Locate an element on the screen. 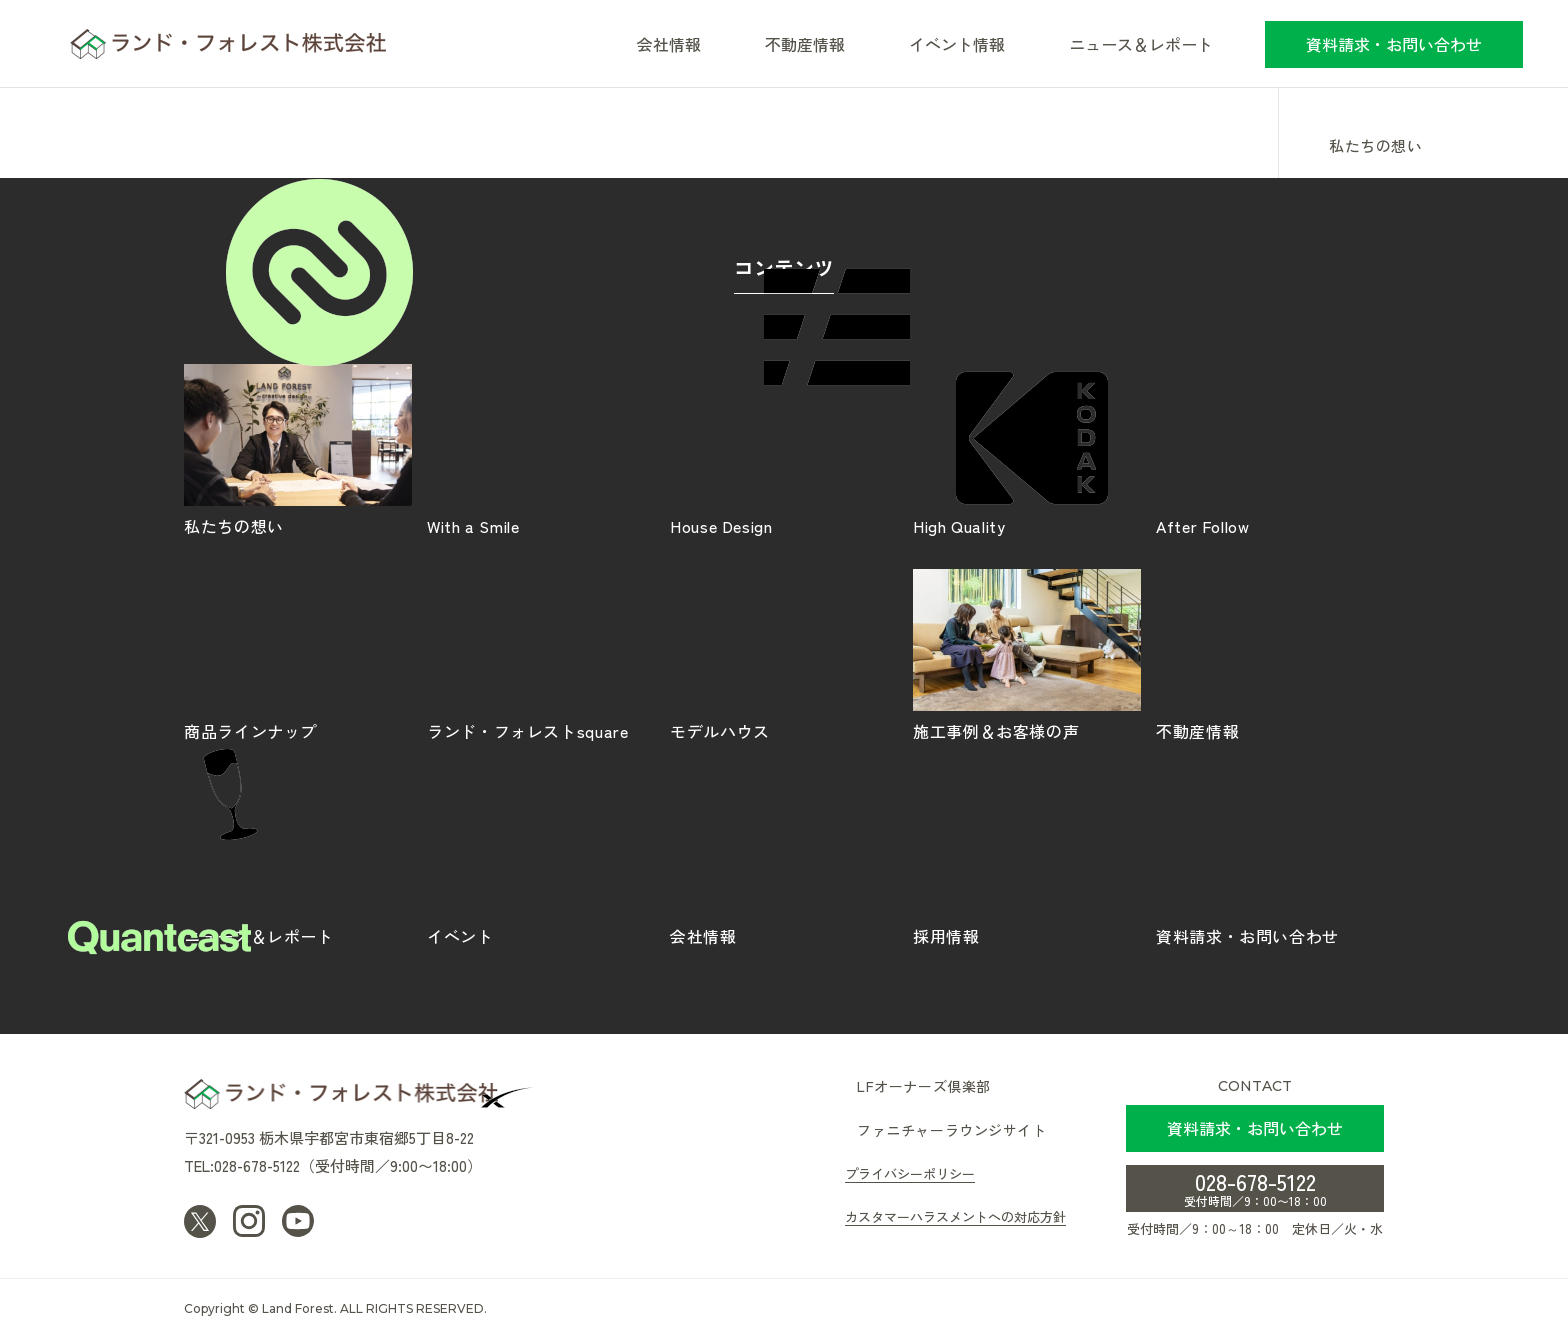  wine compatibility layer application logo is located at coordinates (230, 794).